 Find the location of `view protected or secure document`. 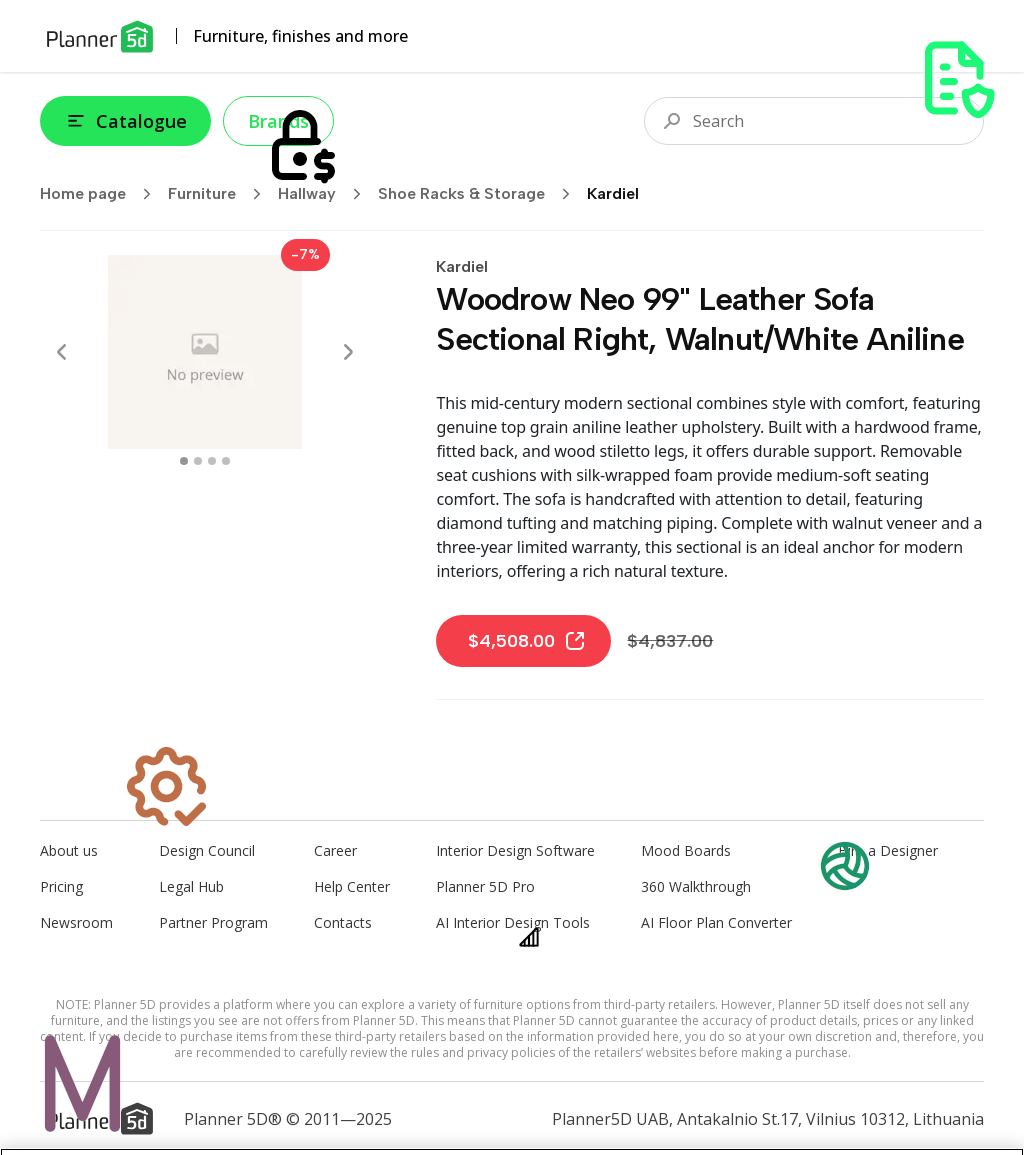

view protected or secure document is located at coordinates (958, 78).